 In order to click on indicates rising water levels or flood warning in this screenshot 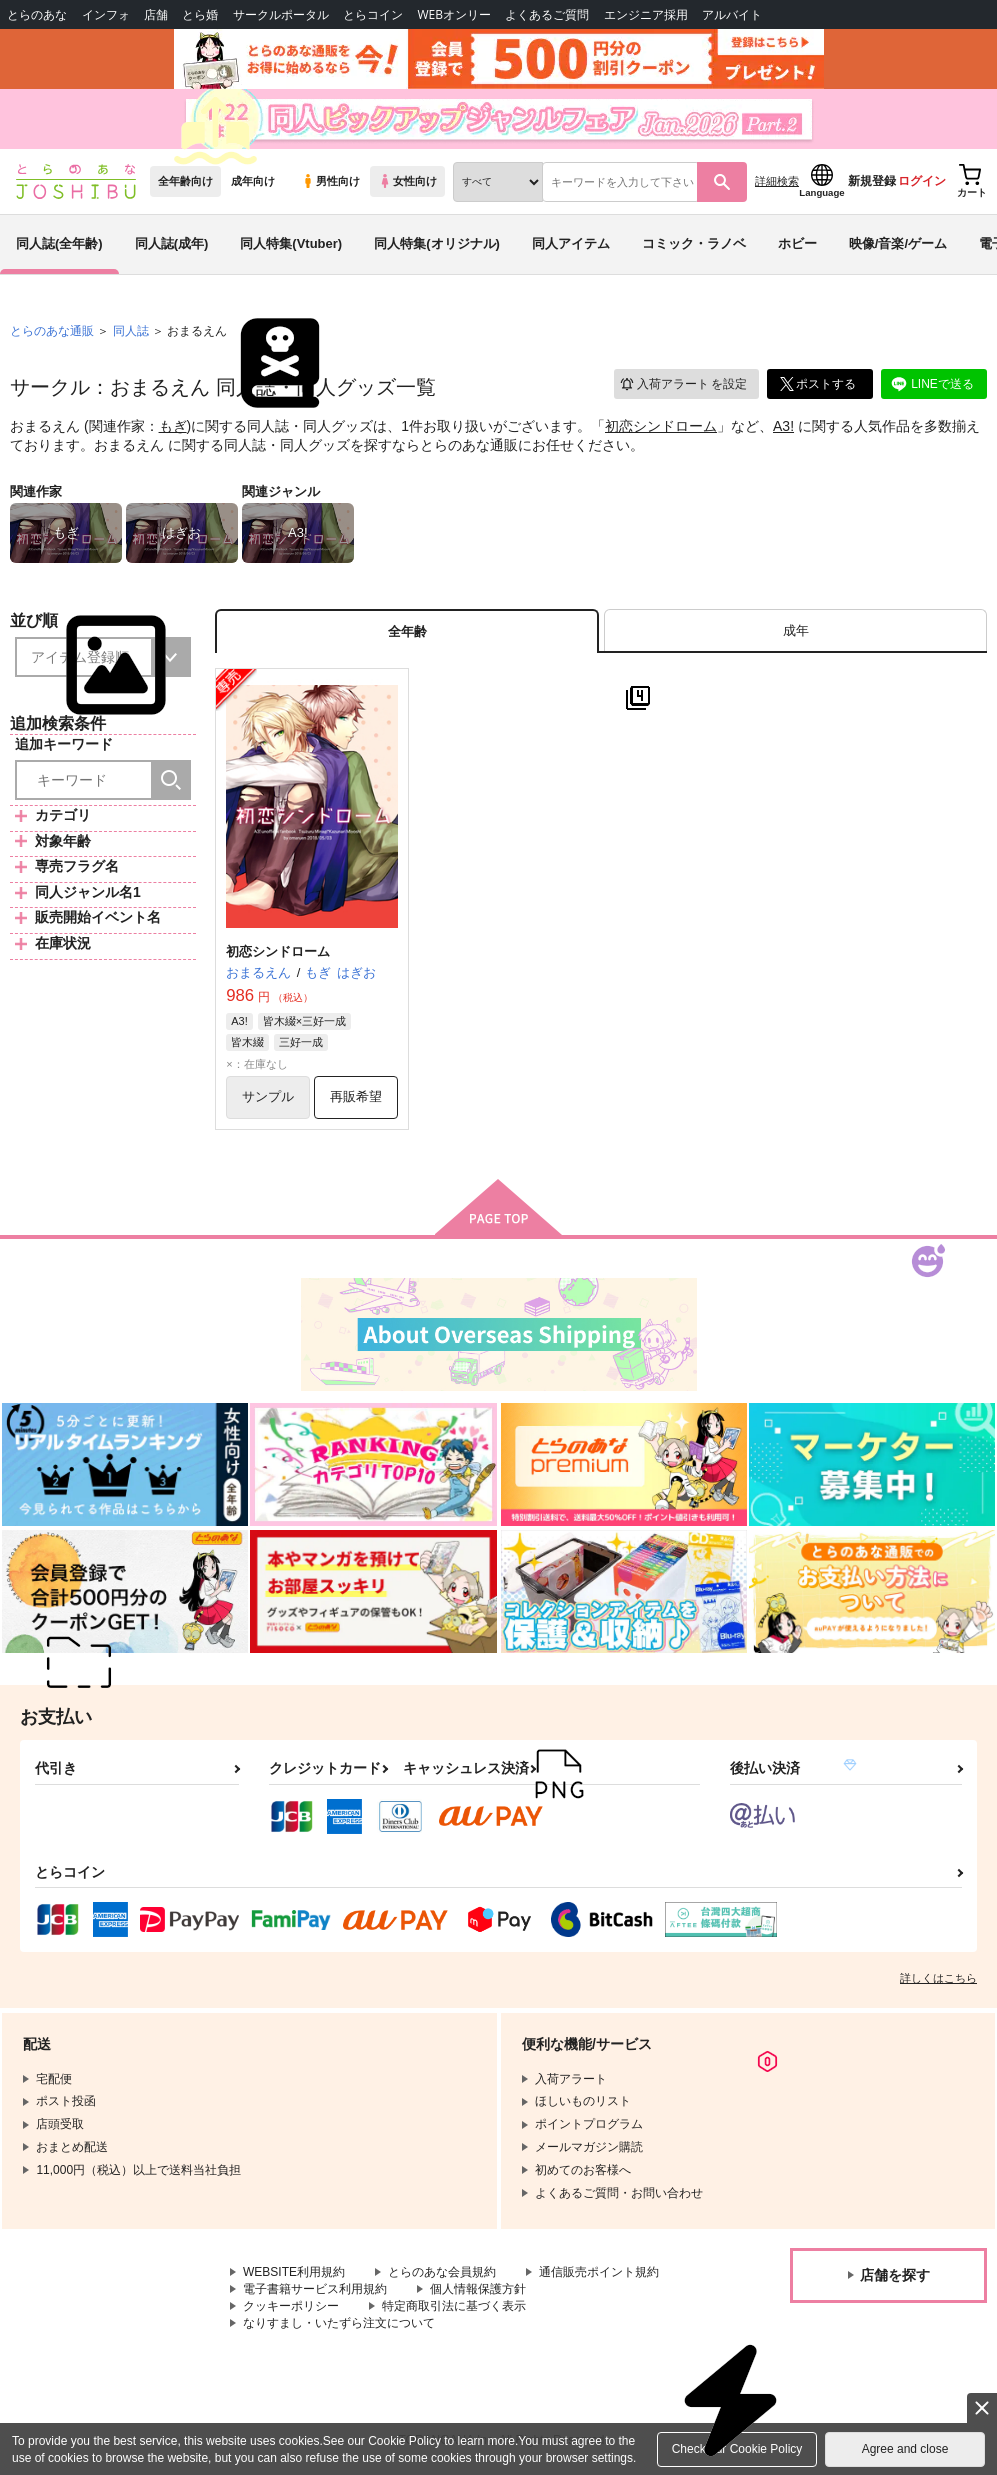, I will do `click(215, 130)`.